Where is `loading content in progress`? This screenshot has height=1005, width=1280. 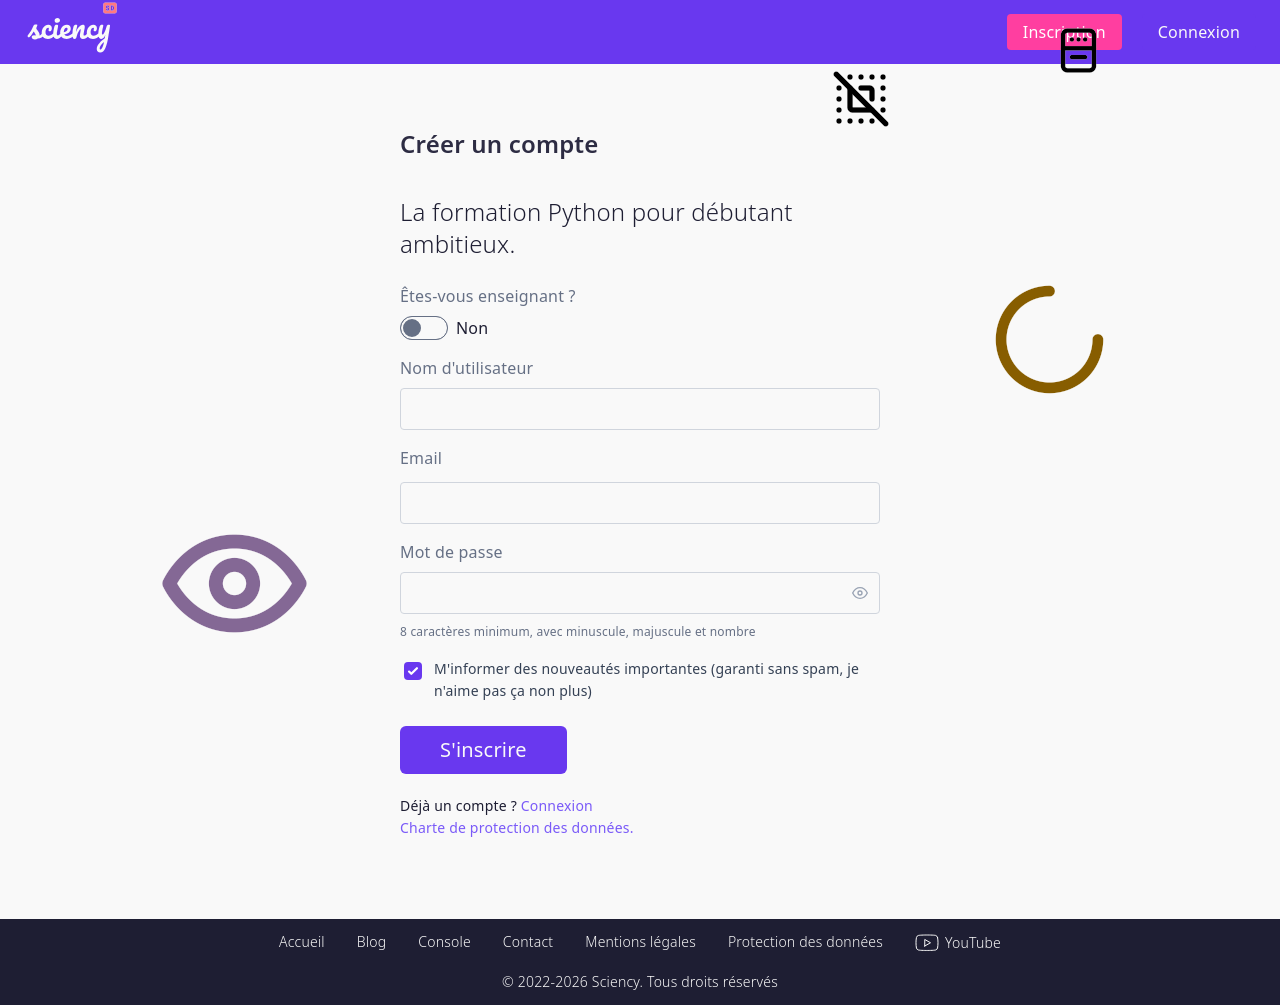
loading content in progress is located at coordinates (1049, 339).